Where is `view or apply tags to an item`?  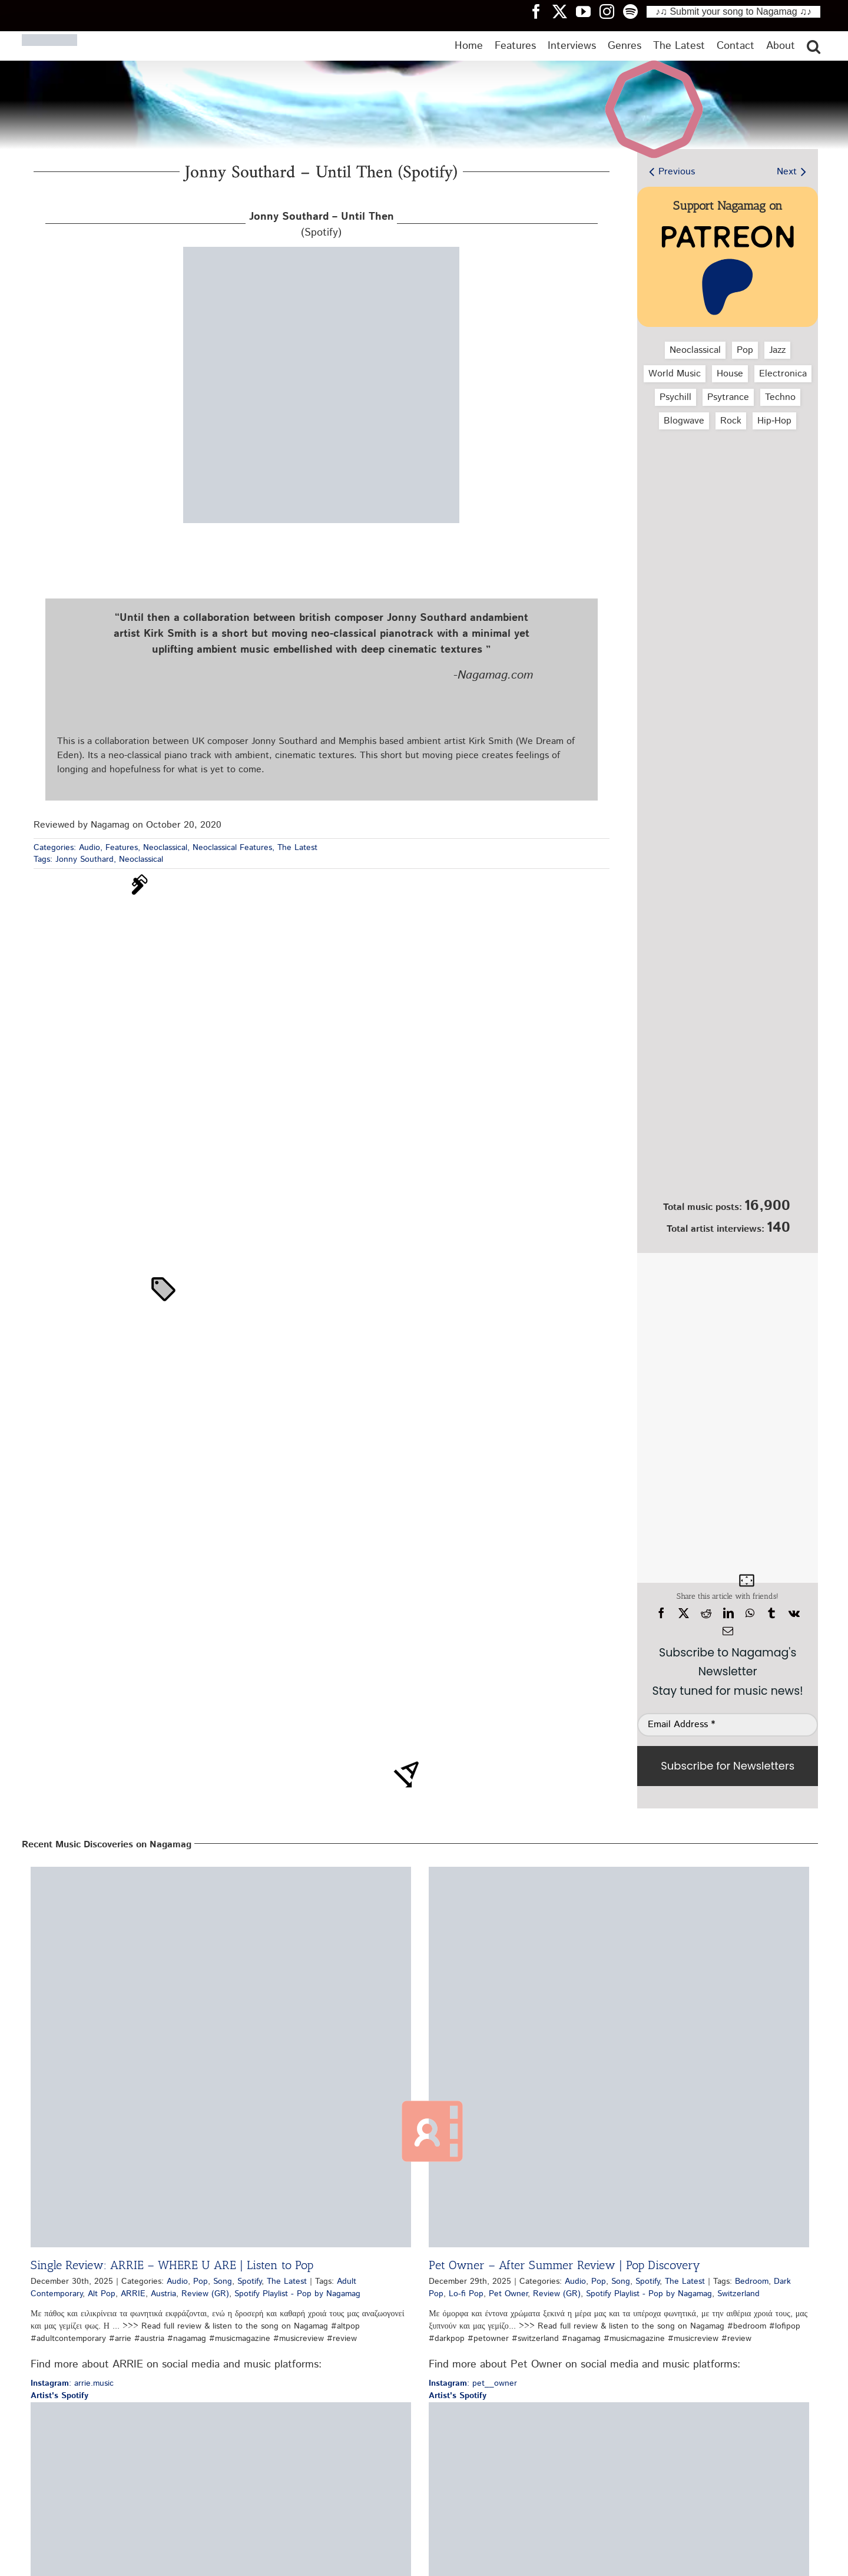
view or apply tags to an item is located at coordinates (163, 1289).